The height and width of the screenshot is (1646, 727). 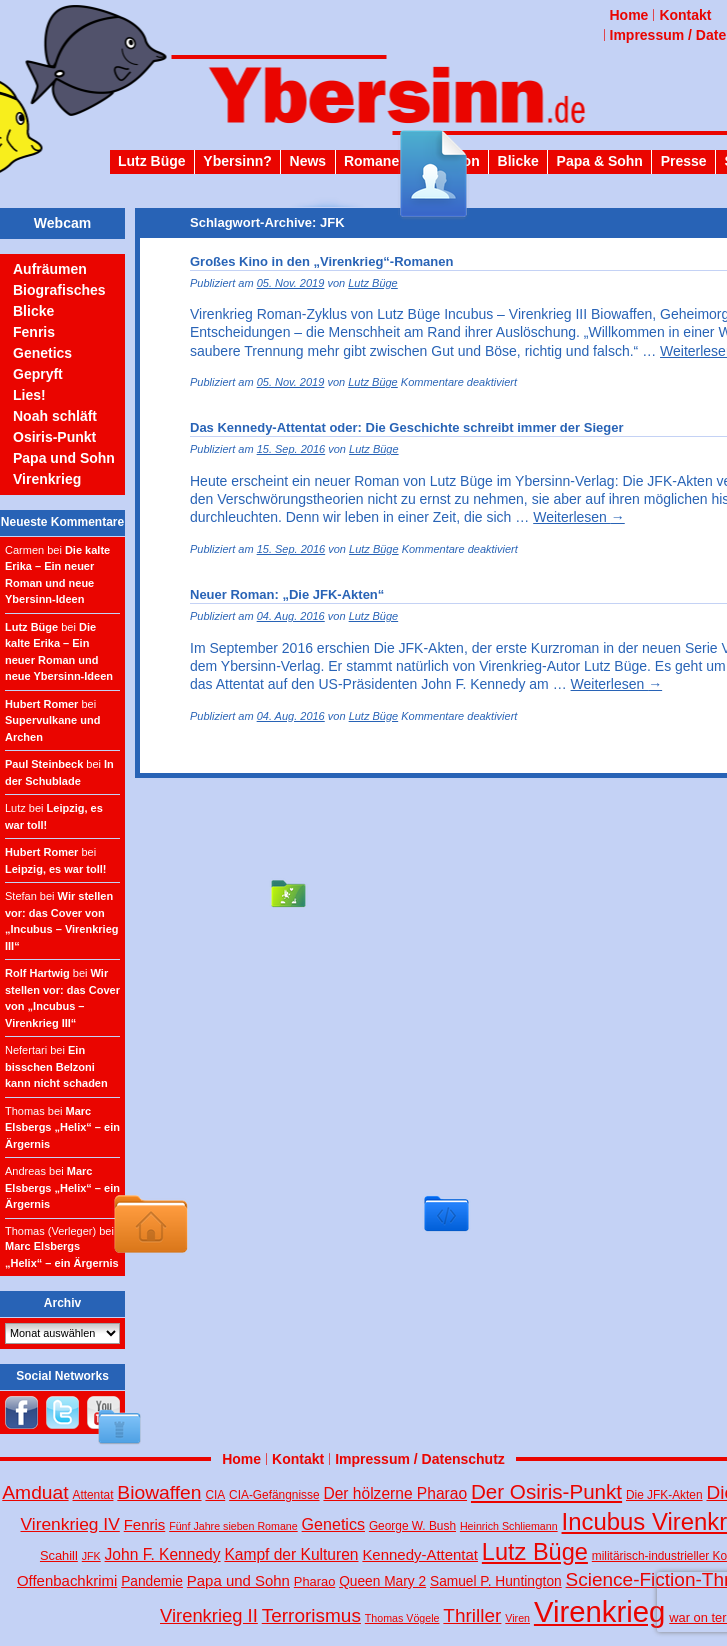 I want to click on access your home folder, so click(x=151, y=1224).